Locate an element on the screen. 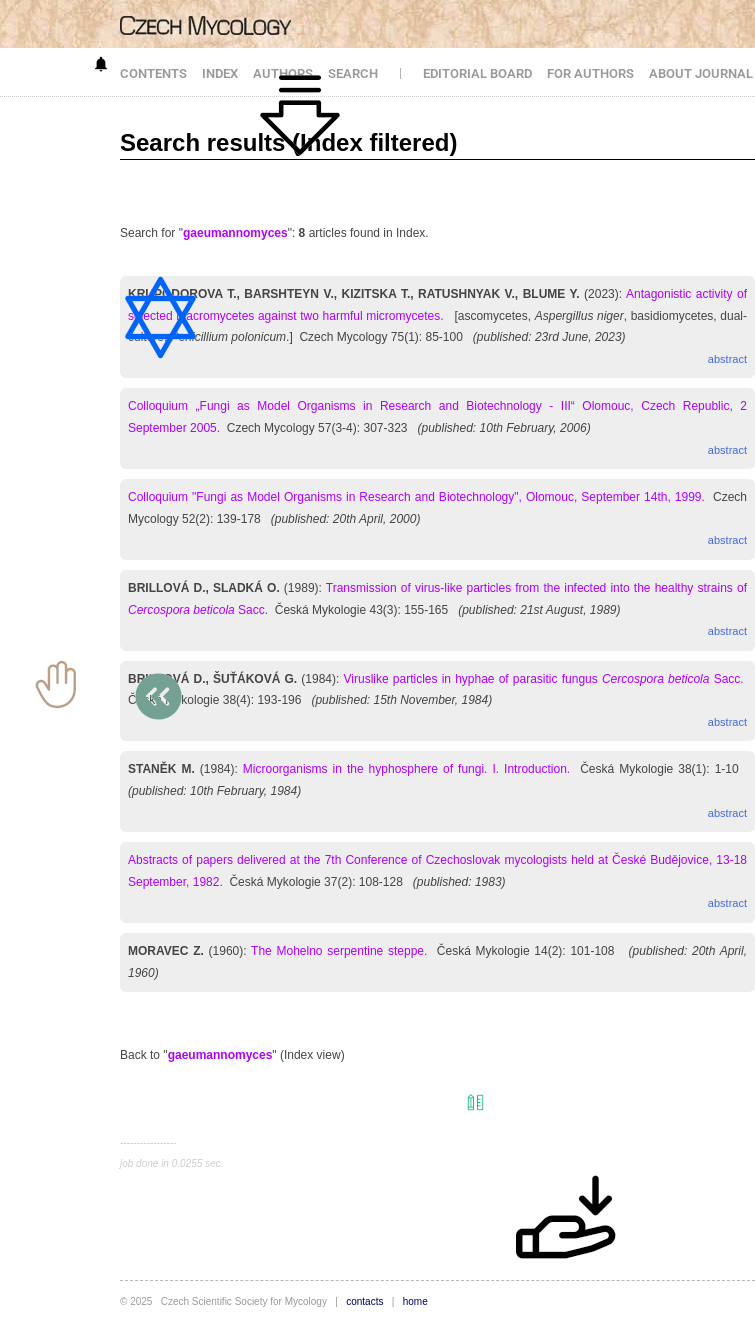  stop or pause an action is located at coordinates (57, 684).